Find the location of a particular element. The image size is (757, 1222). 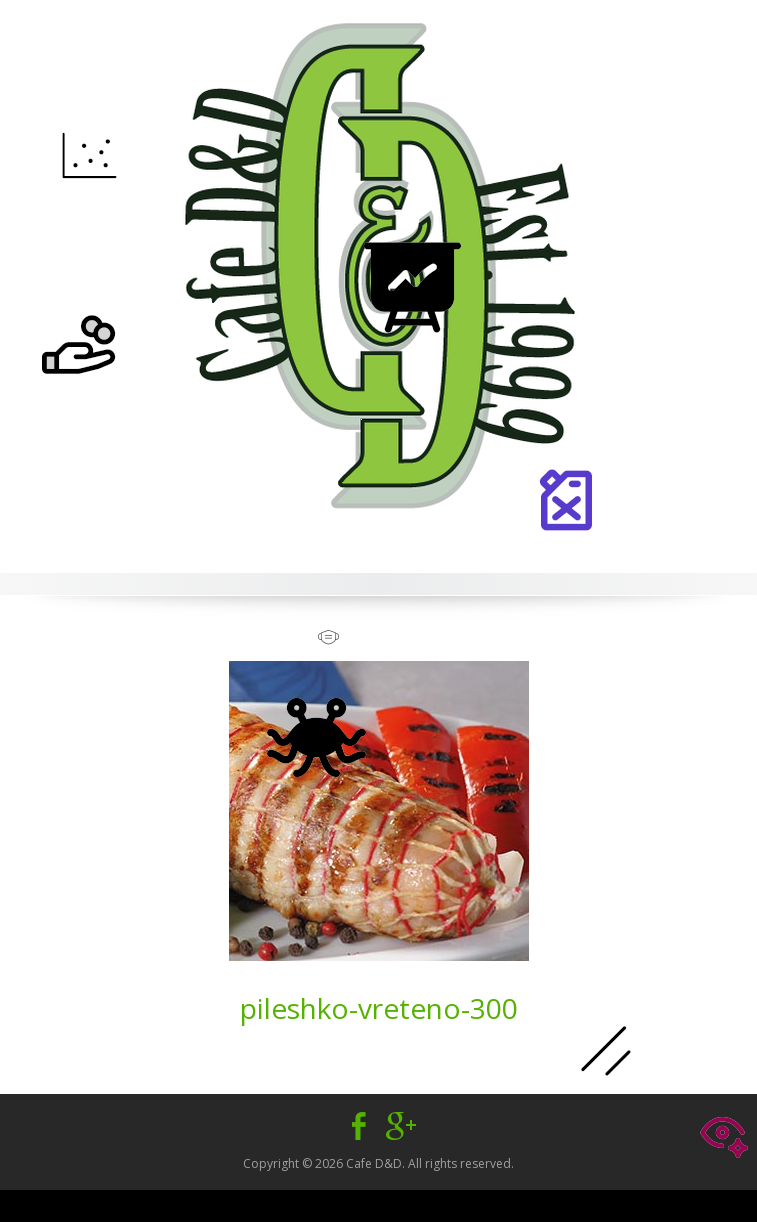

indicates signal strength or connectivity level is located at coordinates (607, 1052).